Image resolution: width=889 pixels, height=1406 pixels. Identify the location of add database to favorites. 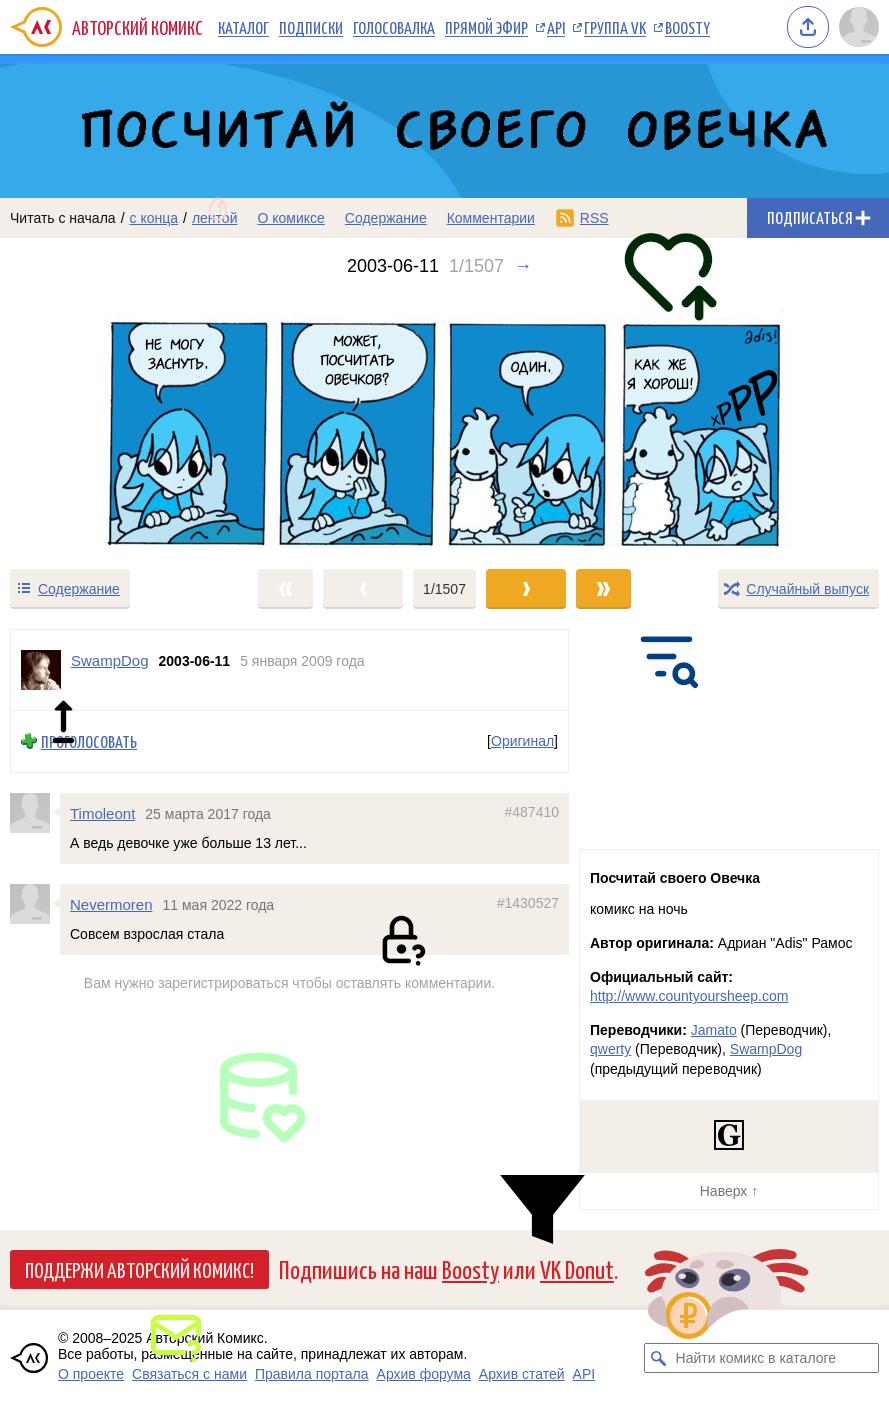
(258, 1095).